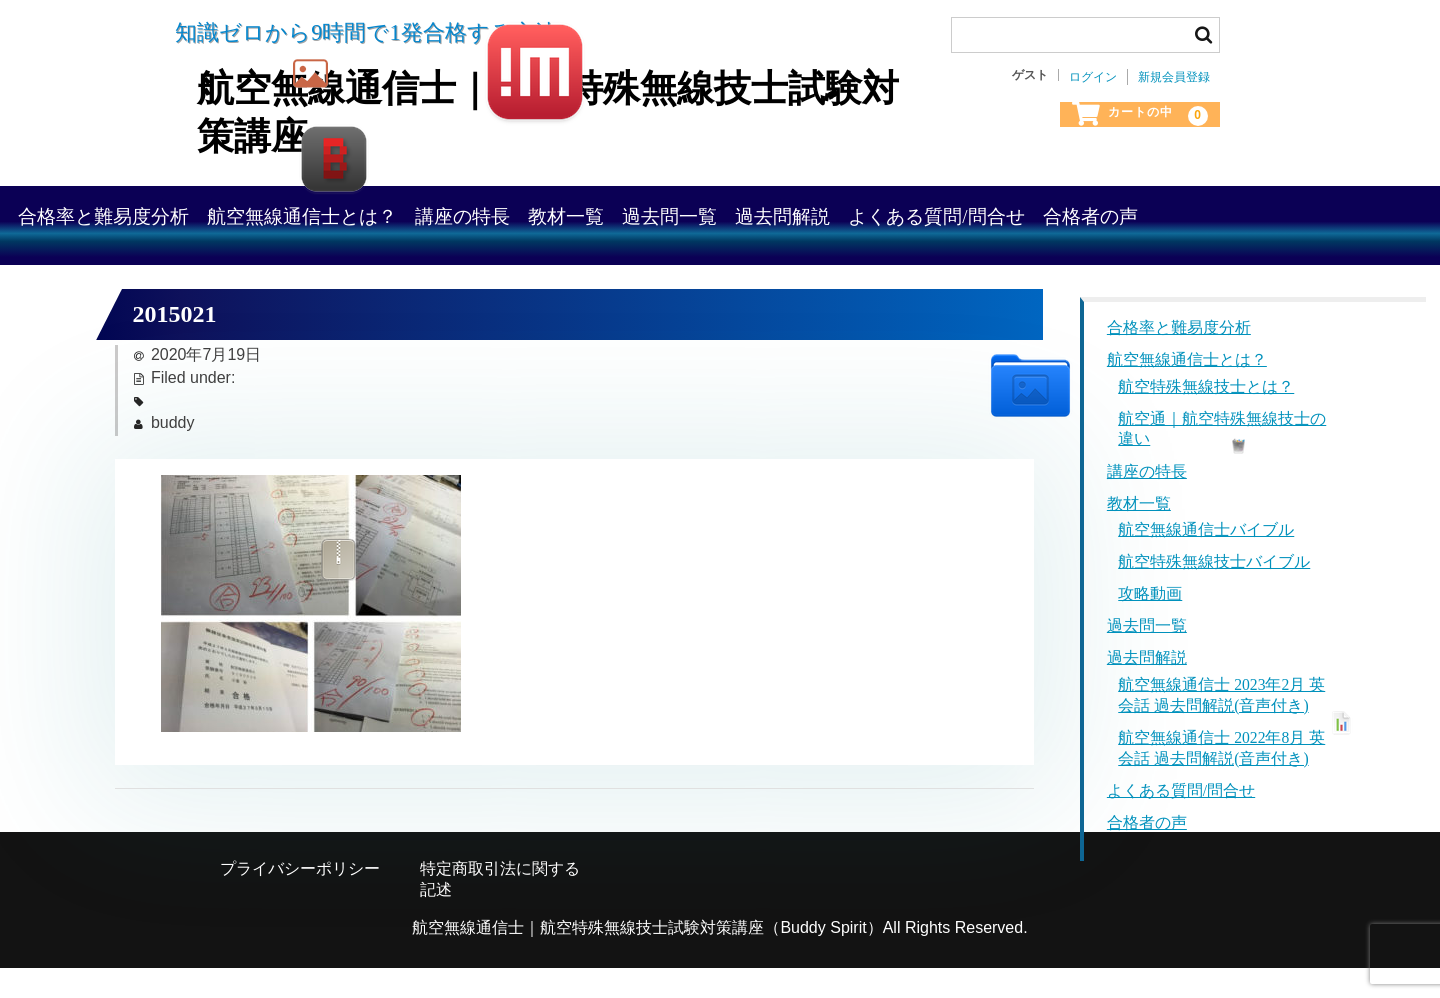  Describe the element at coordinates (535, 72) in the screenshot. I see `open NoMachine remote desktop application` at that location.